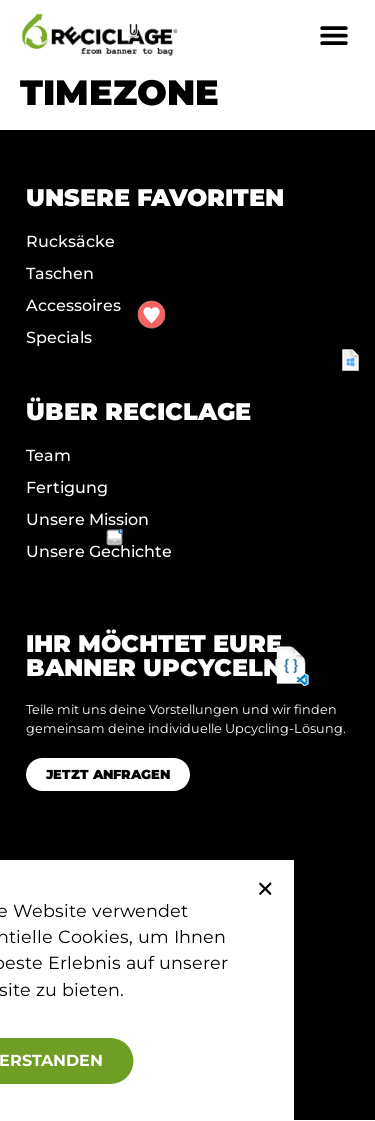 This screenshot has height=1121, width=375. I want to click on apply underline formatting to selected text, so click(133, 30).